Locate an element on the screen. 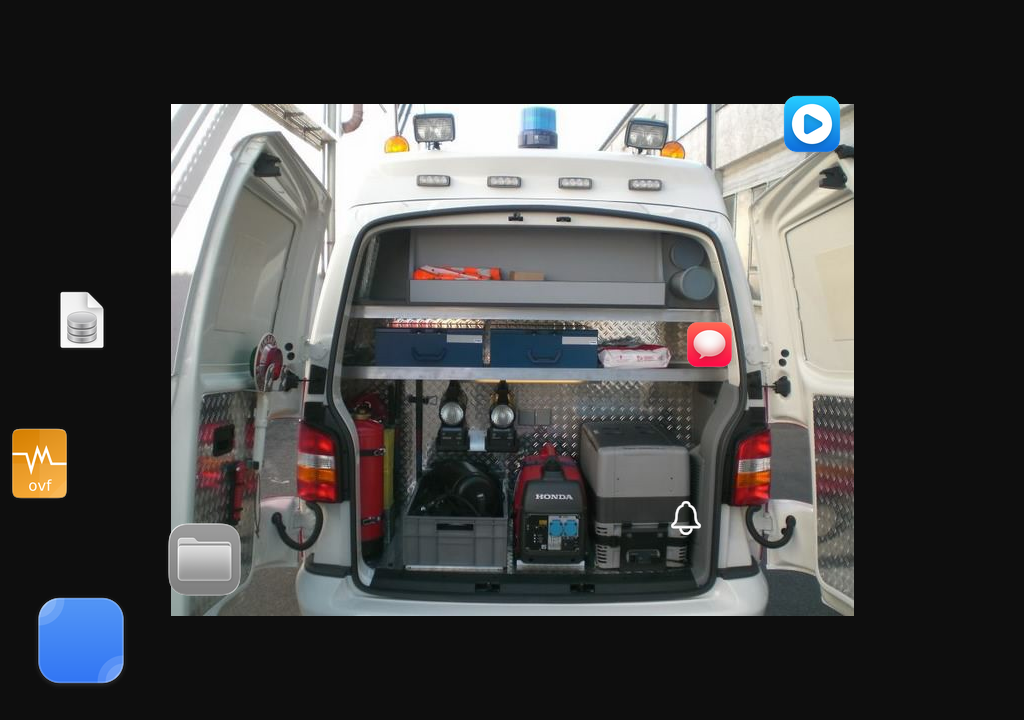 The image size is (1024, 720). configure hot corners behavior is located at coordinates (81, 642).